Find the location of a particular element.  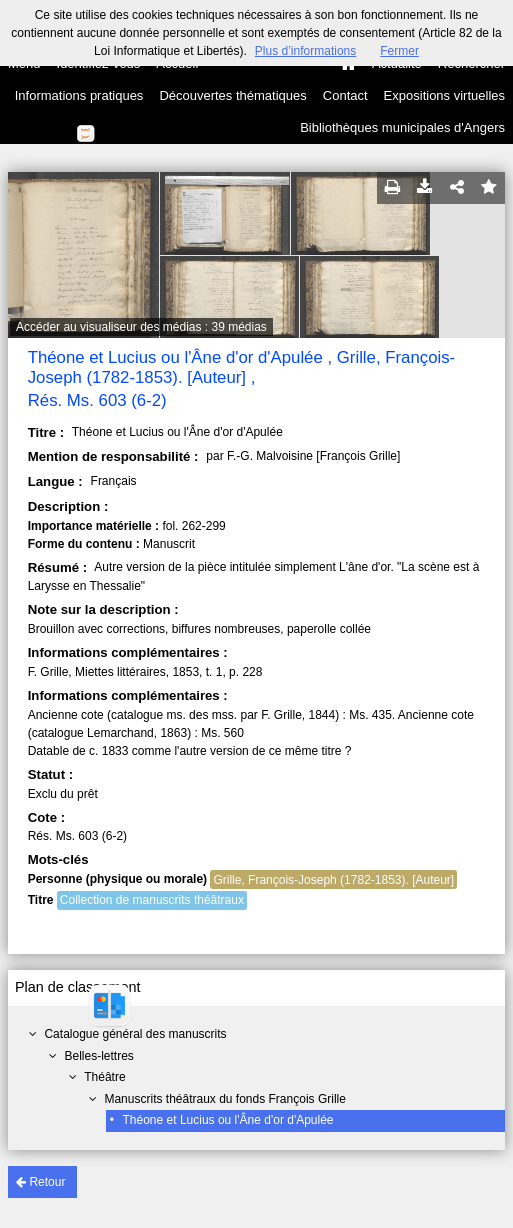

open obfuscate app for redacting sensitive information is located at coordinates (109, 1005).